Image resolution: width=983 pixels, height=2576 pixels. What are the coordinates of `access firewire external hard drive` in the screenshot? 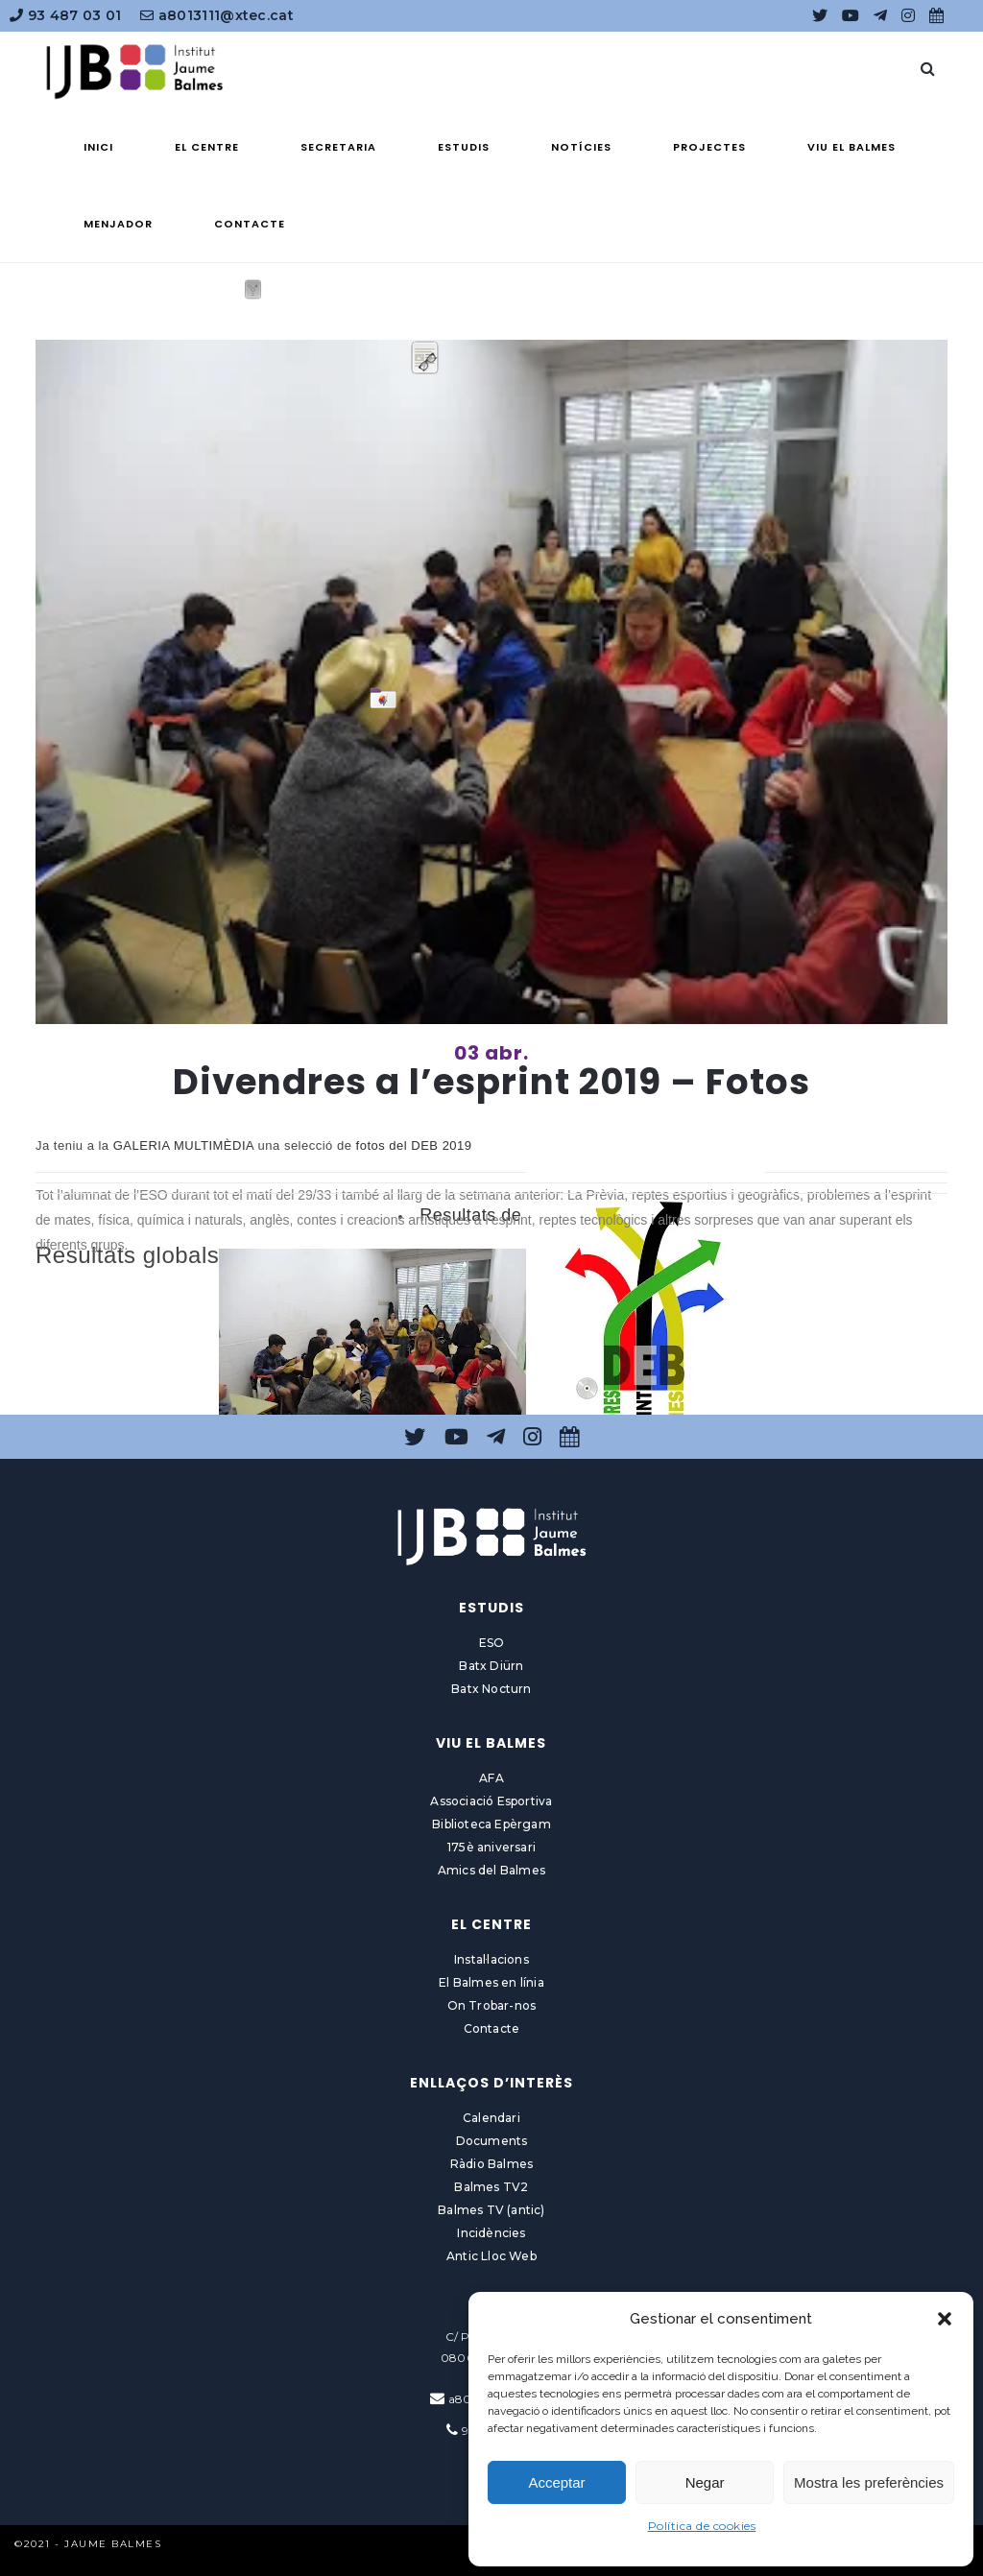 It's located at (252, 289).